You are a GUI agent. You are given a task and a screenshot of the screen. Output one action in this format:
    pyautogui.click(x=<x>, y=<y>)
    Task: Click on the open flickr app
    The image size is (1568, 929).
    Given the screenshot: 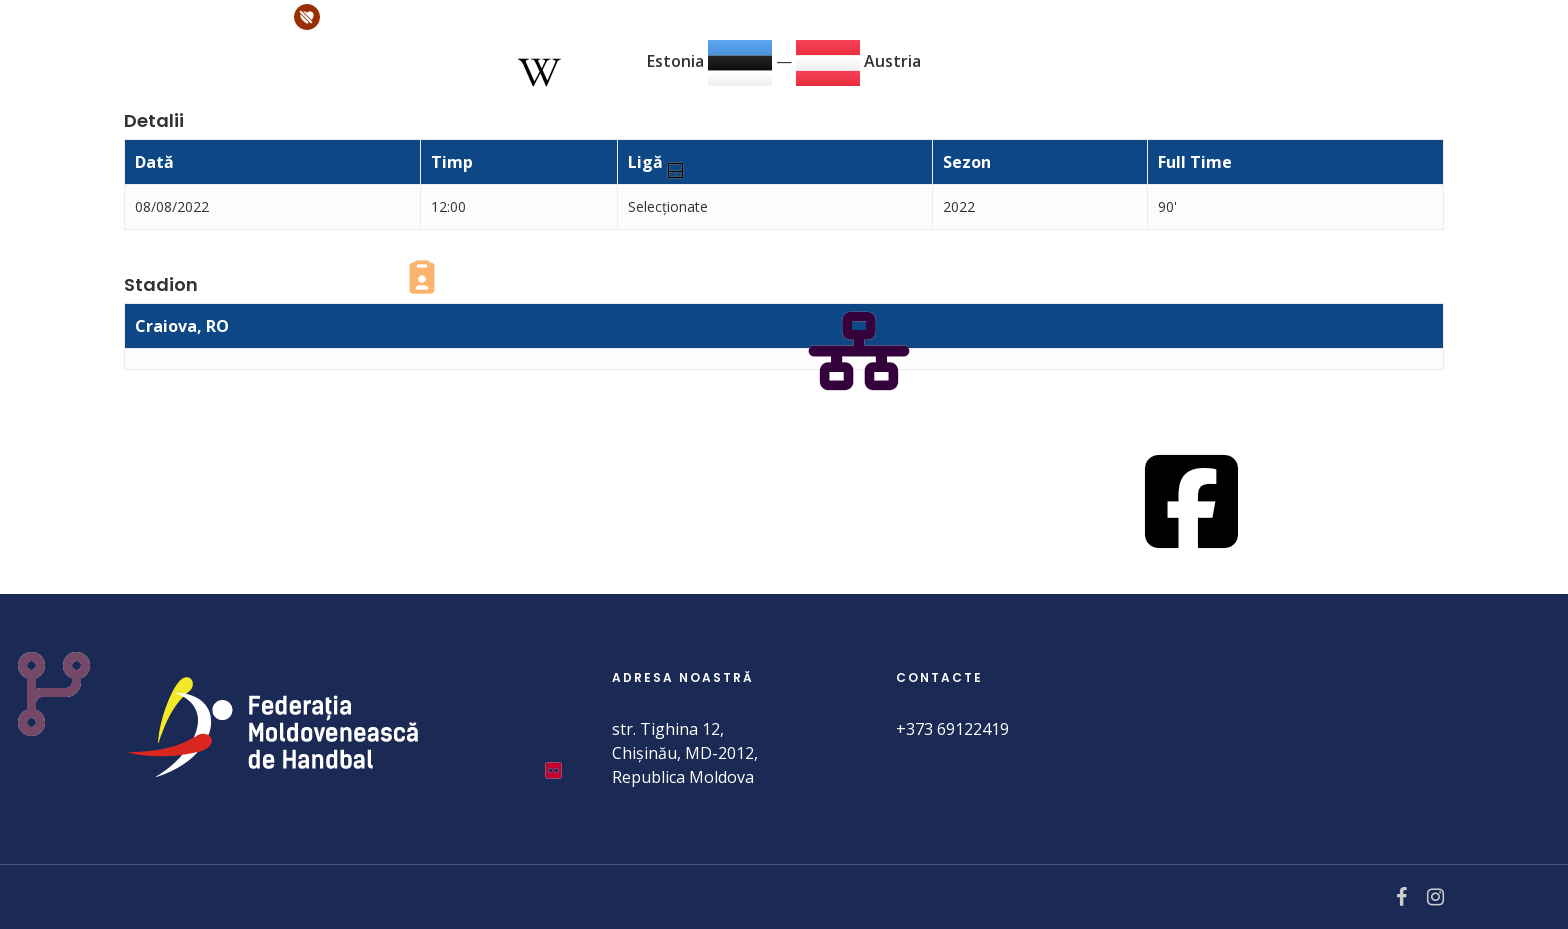 What is the action you would take?
    pyautogui.click(x=553, y=770)
    